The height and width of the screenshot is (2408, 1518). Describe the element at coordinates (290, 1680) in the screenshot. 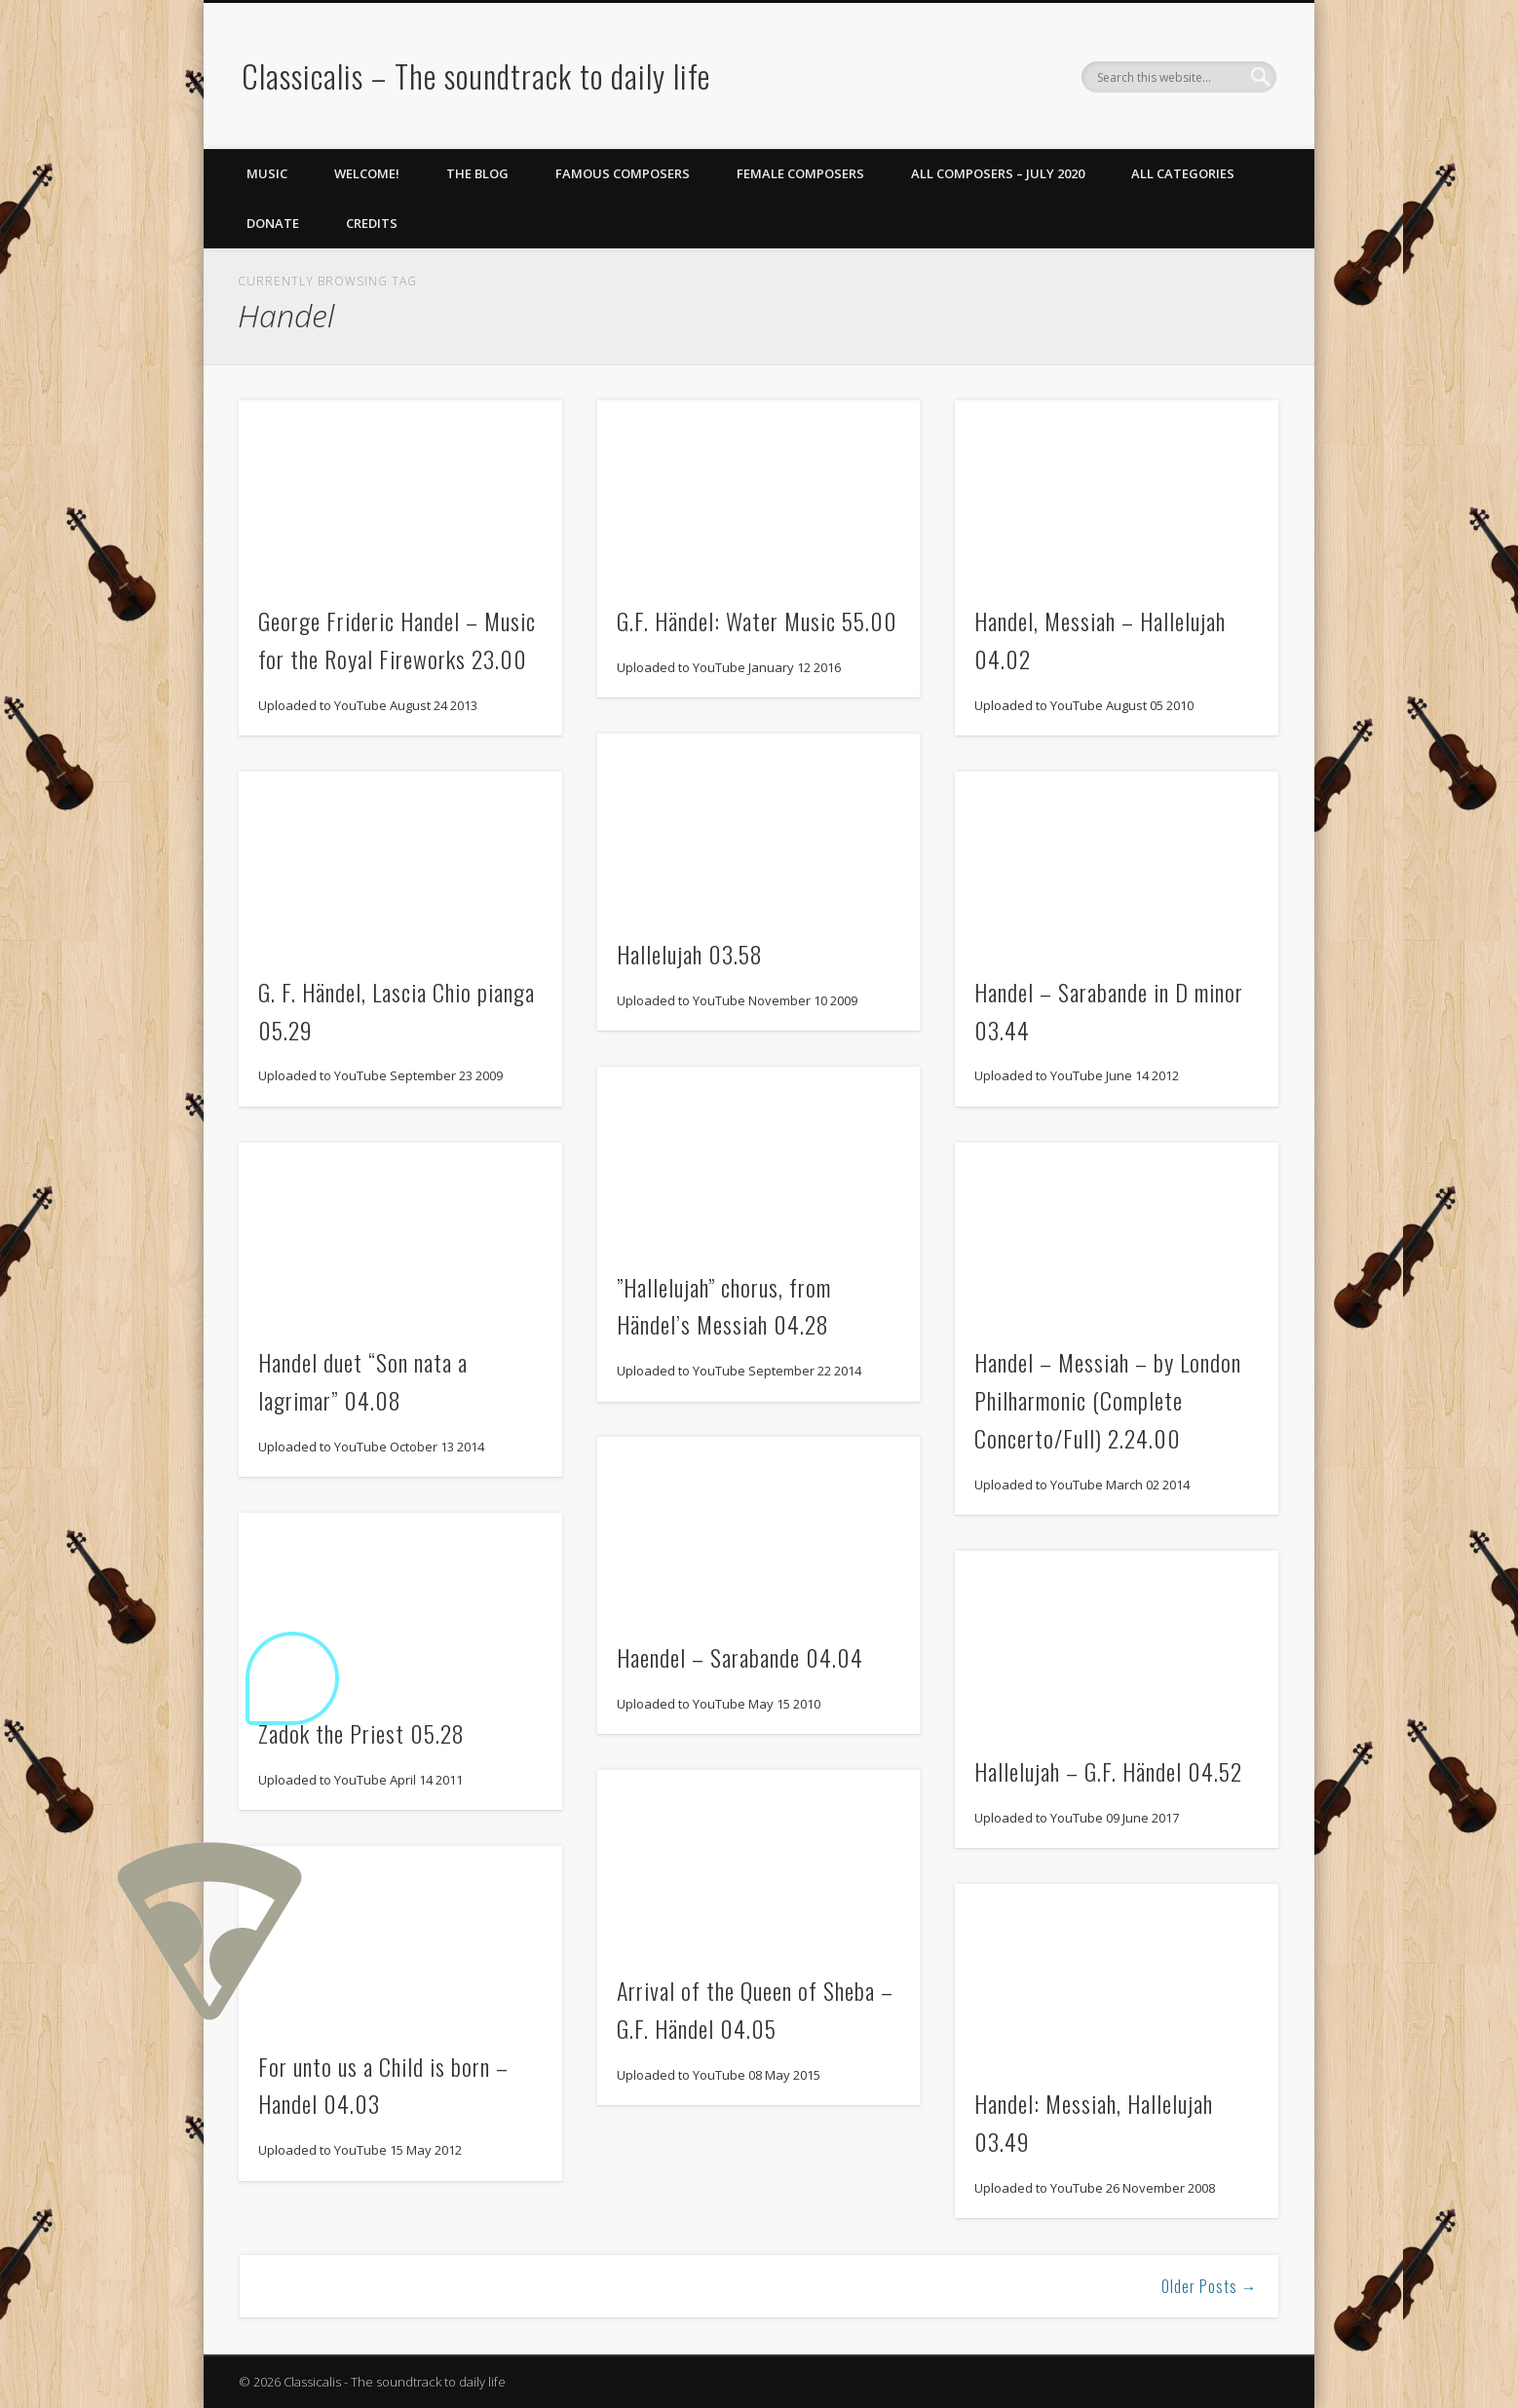

I see `open chat or messaging` at that location.